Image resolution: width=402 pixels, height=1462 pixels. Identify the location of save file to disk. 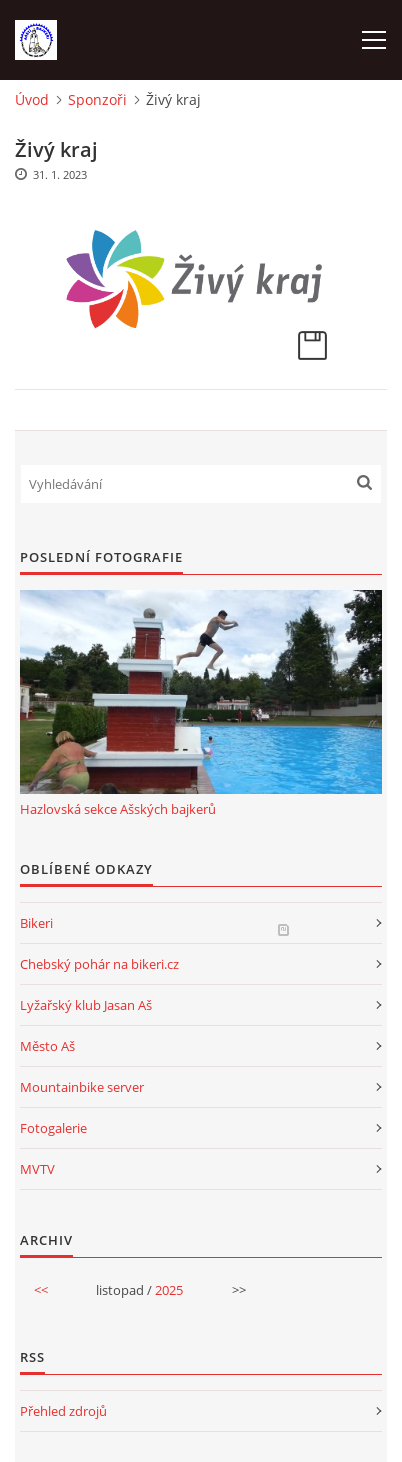
(312, 345).